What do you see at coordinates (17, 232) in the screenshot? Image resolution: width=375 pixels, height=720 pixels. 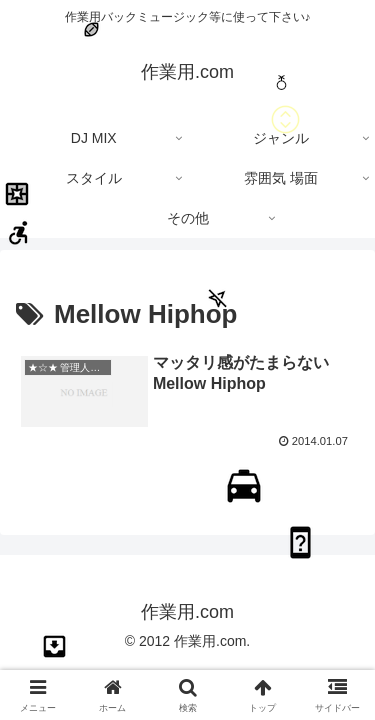 I see `indicates wheelchair accessibility available` at bounding box center [17, 232].